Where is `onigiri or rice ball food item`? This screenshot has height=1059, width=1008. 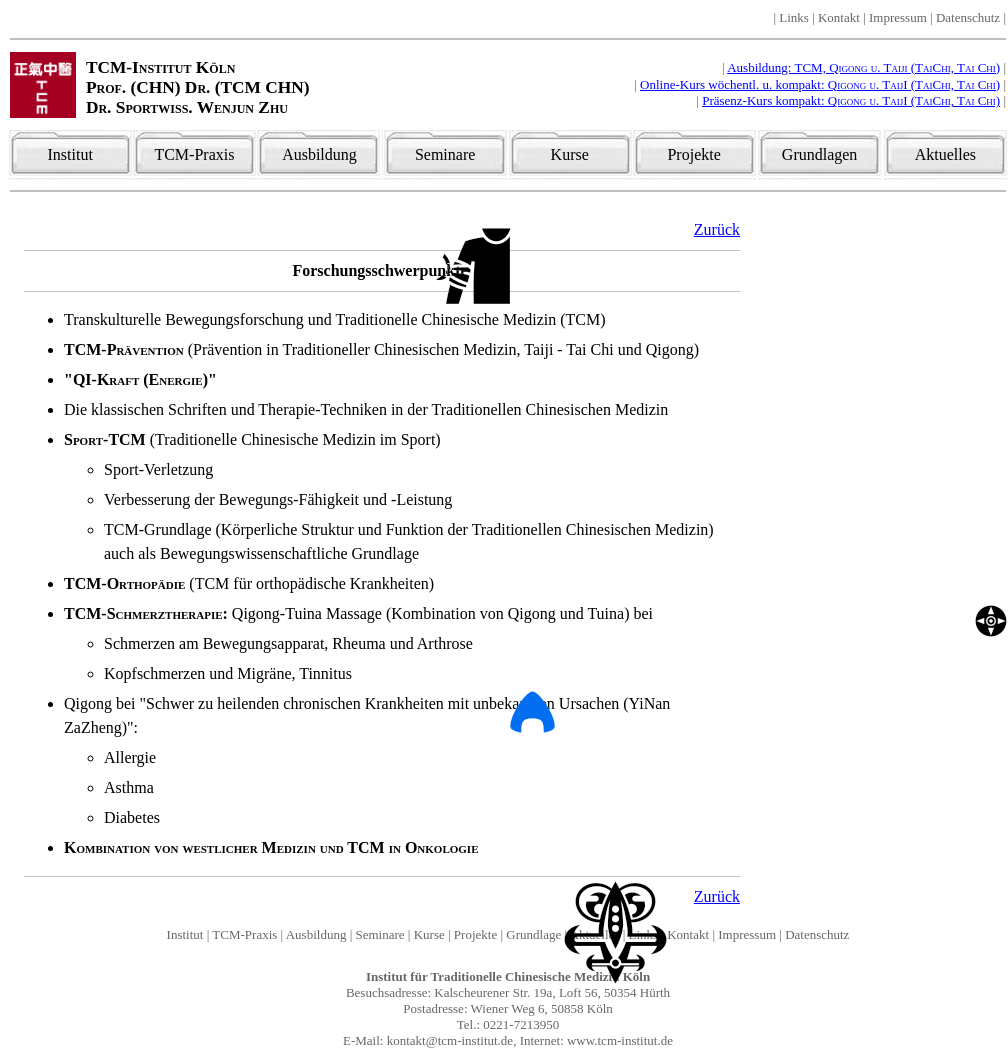
onigiri or rice ball food item is located at coordinates (532, 710).